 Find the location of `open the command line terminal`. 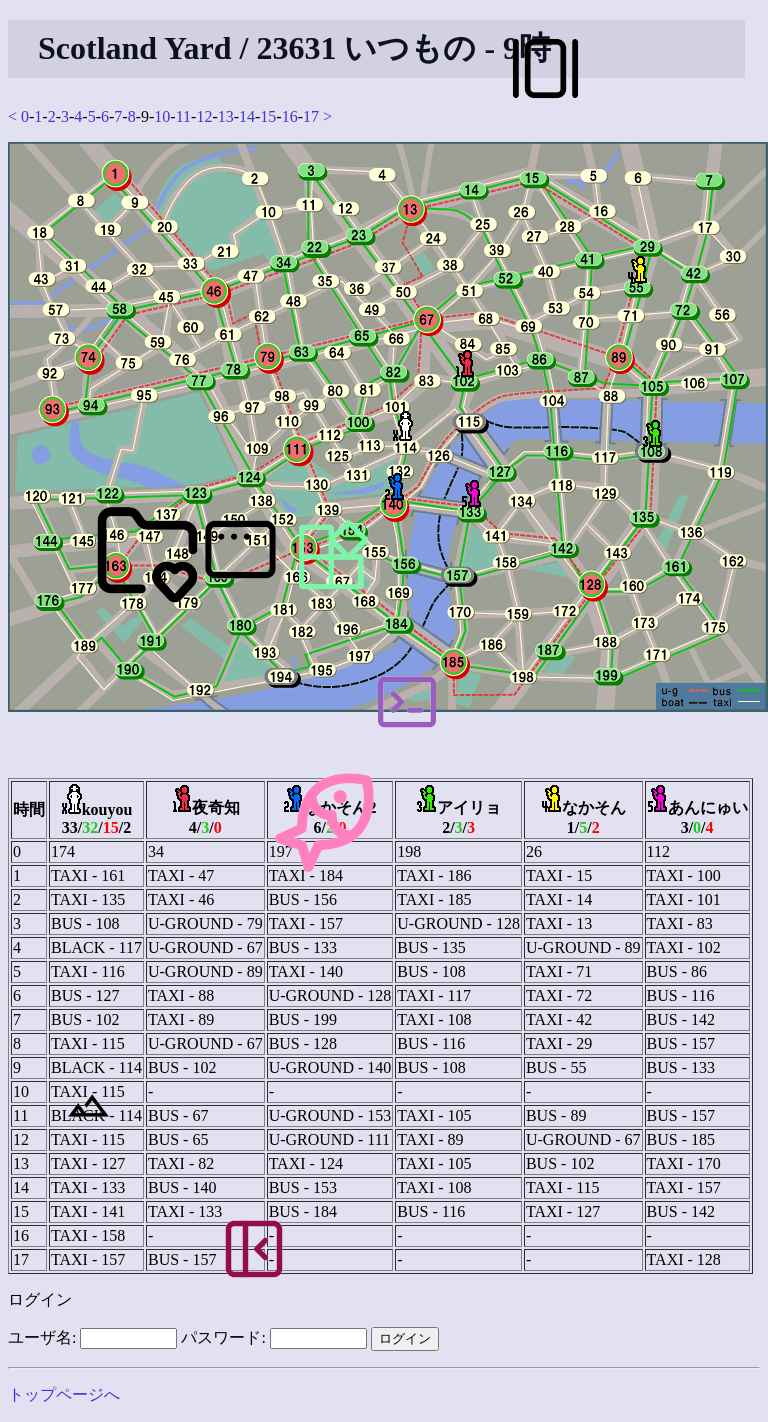

open the command line terminal is located at coordinates (407, 702).